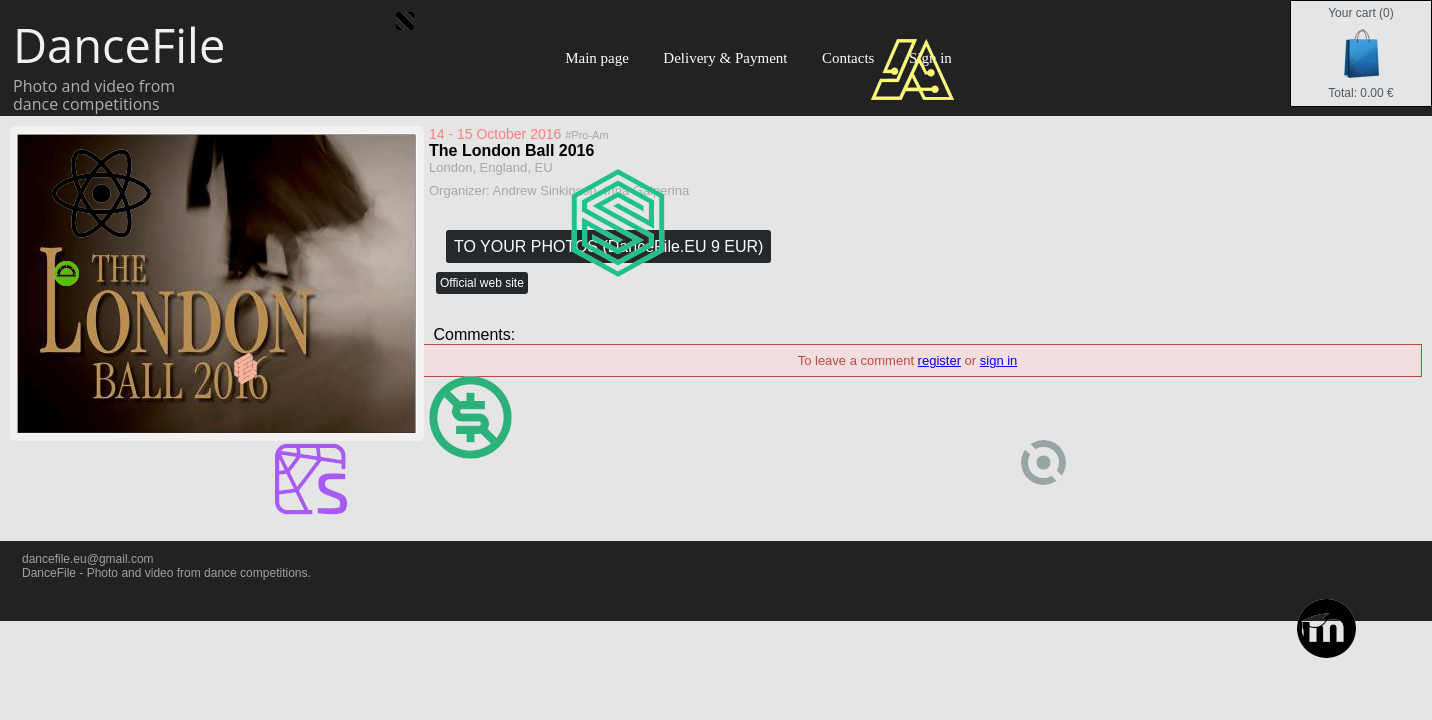 Image resolution: width=1432 pixels, height=720 pixels. Describe the element at coordinates (618, 223) in the screenshot. I see `SurrealDB logo` at that location.